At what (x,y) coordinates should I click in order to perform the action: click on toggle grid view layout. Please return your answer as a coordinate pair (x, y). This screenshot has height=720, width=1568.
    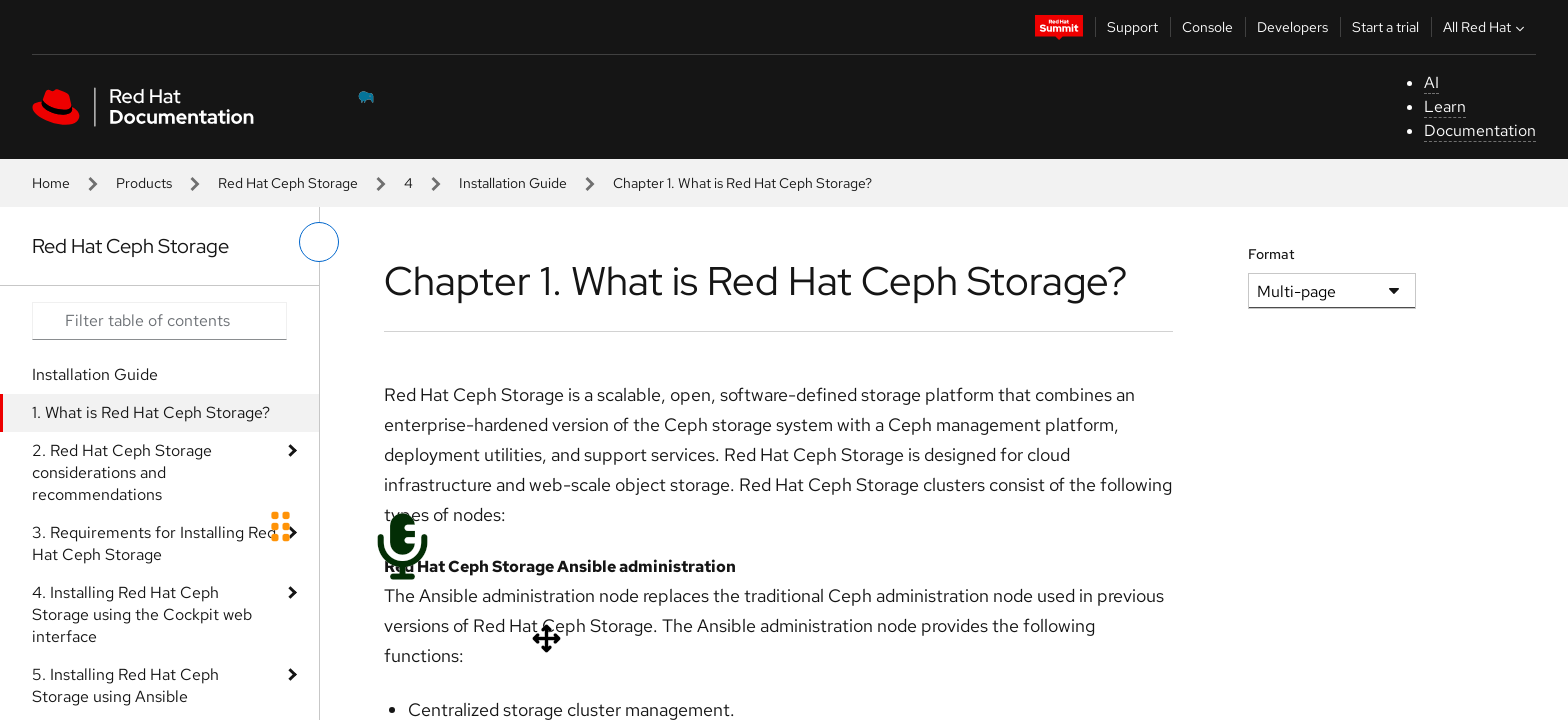
    Looking at the image, I should click on (280, 526).